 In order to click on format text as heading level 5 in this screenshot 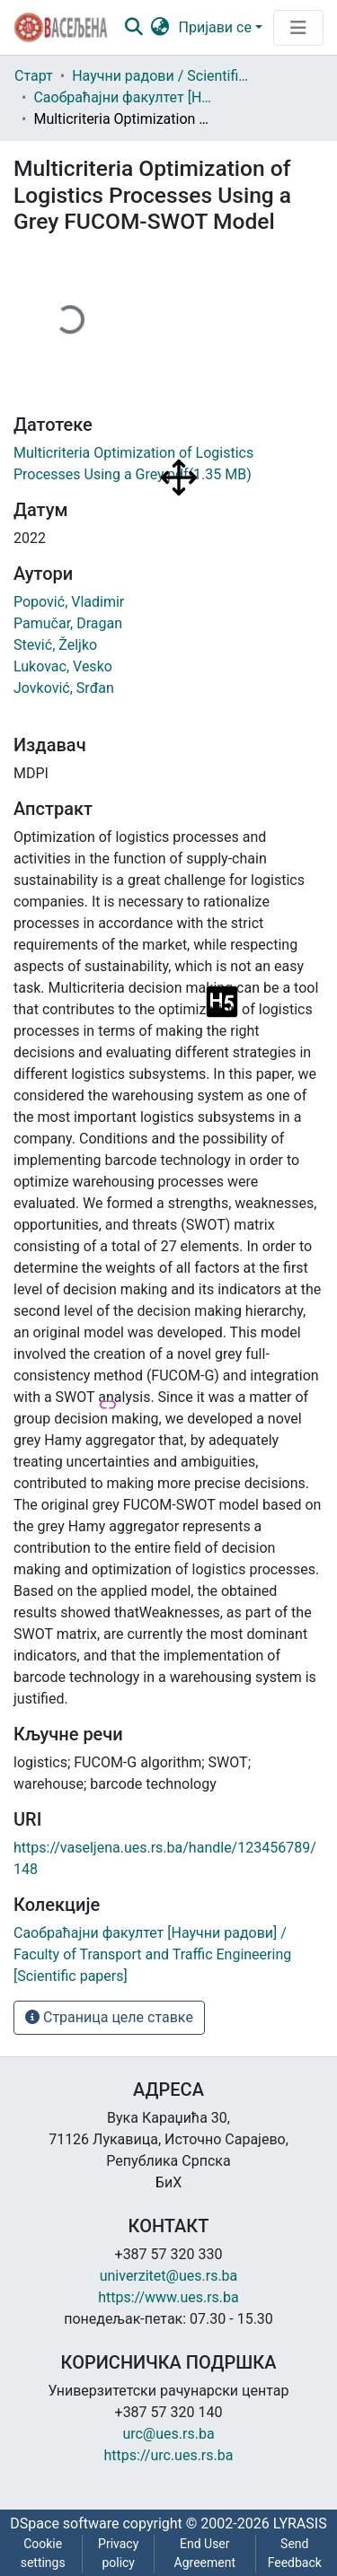, I will do `click(222, 1002)`.